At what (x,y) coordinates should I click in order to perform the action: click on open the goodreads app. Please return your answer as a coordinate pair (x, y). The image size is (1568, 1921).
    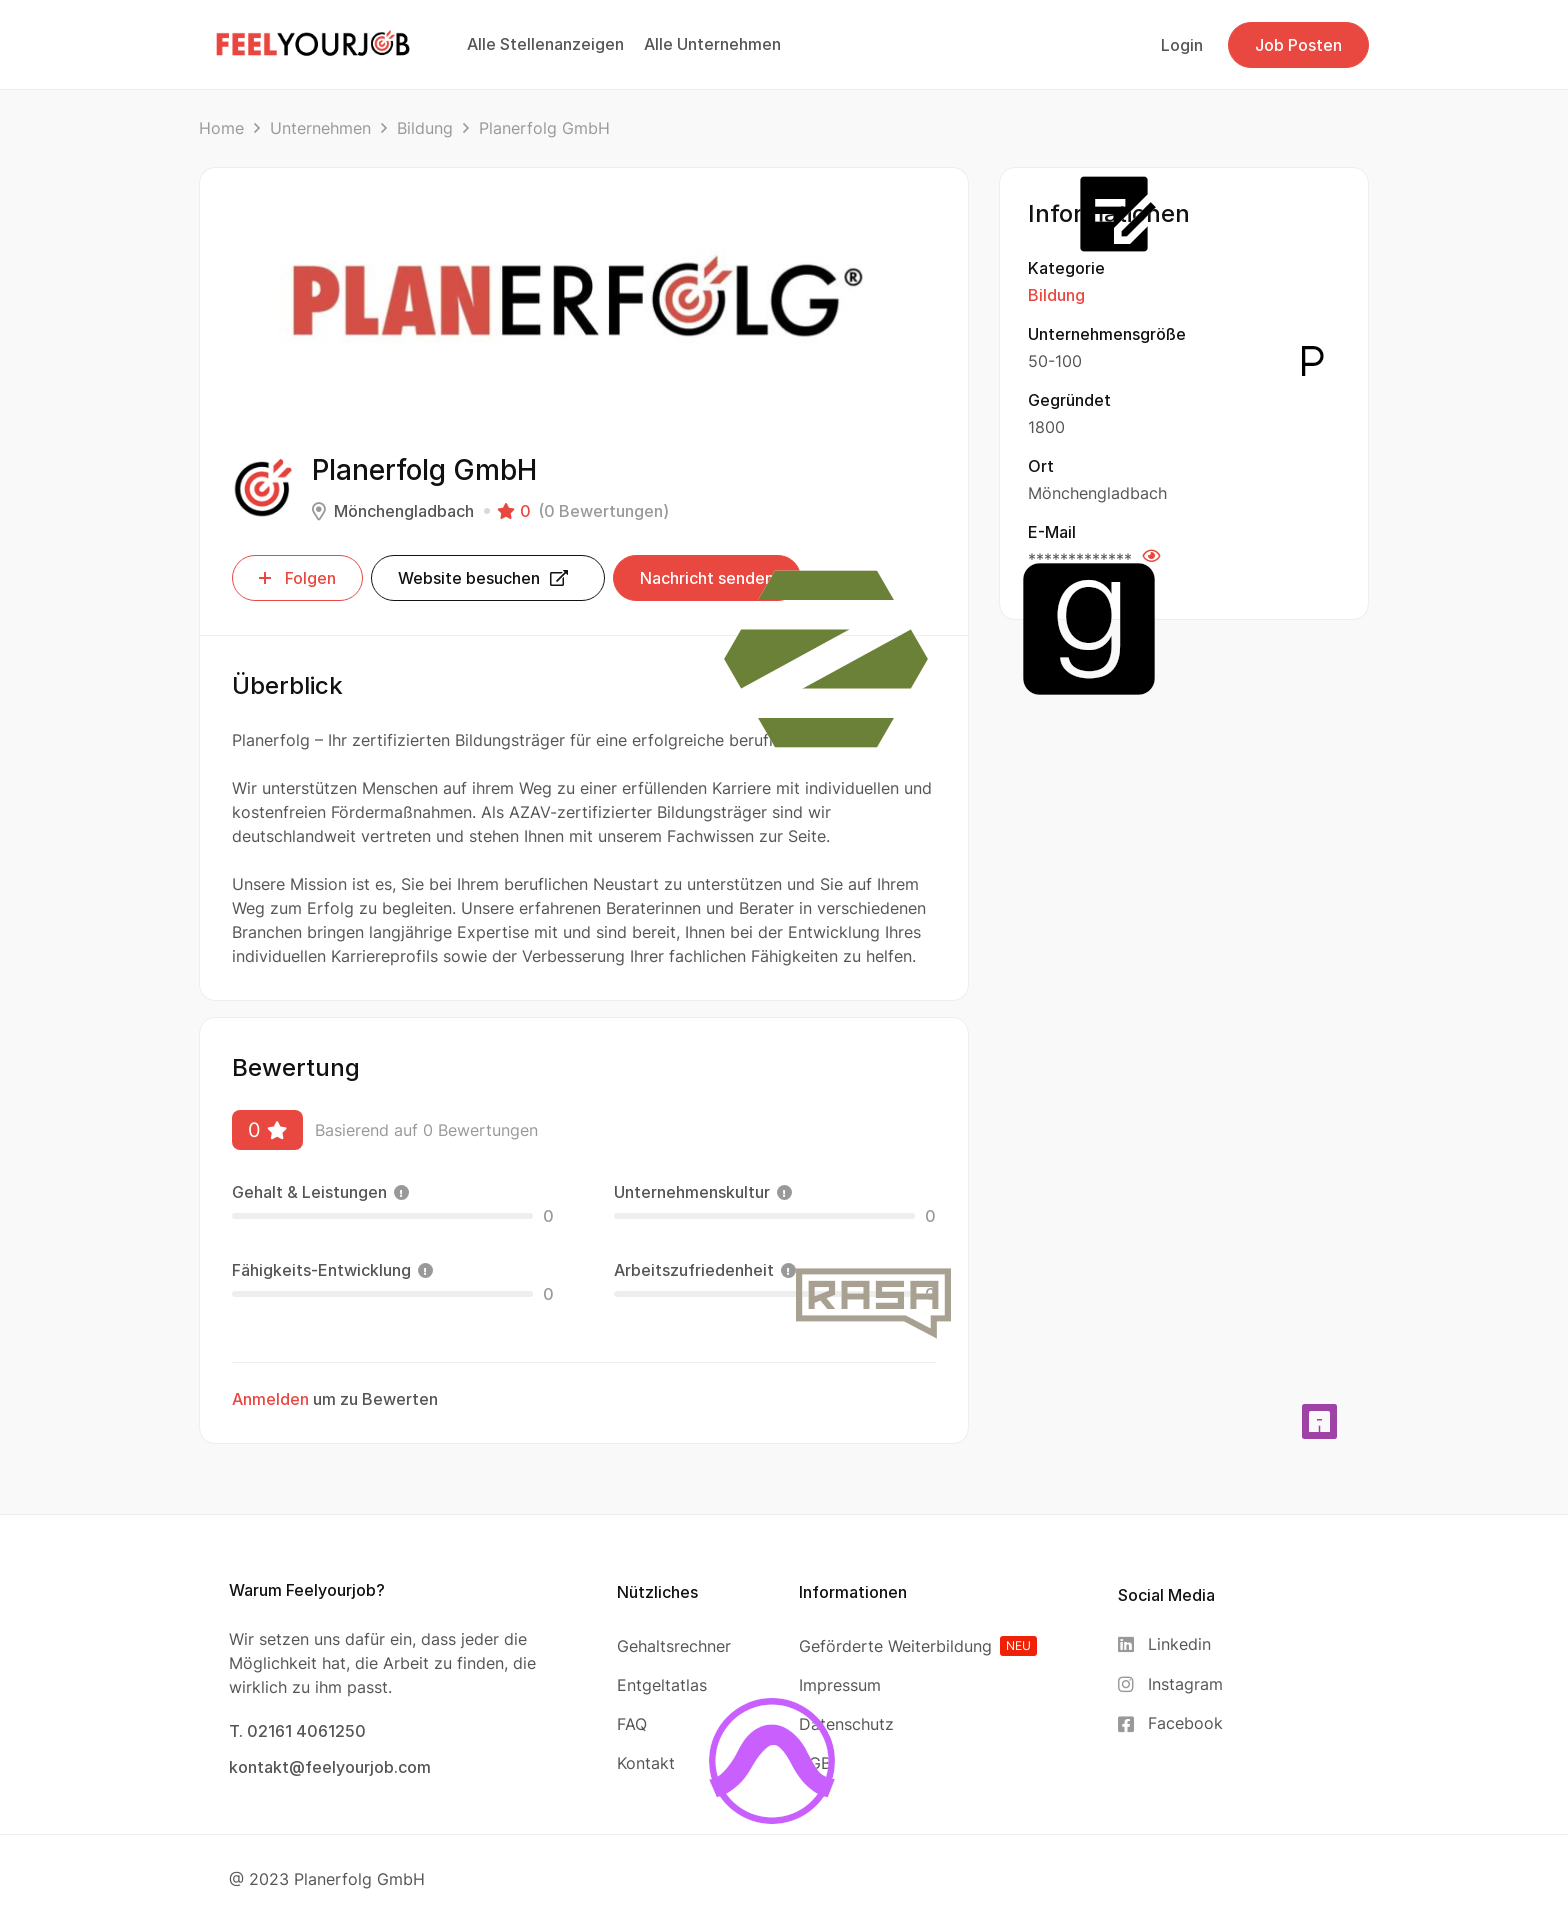
    Looking at the image, I should click on (1089, 629).